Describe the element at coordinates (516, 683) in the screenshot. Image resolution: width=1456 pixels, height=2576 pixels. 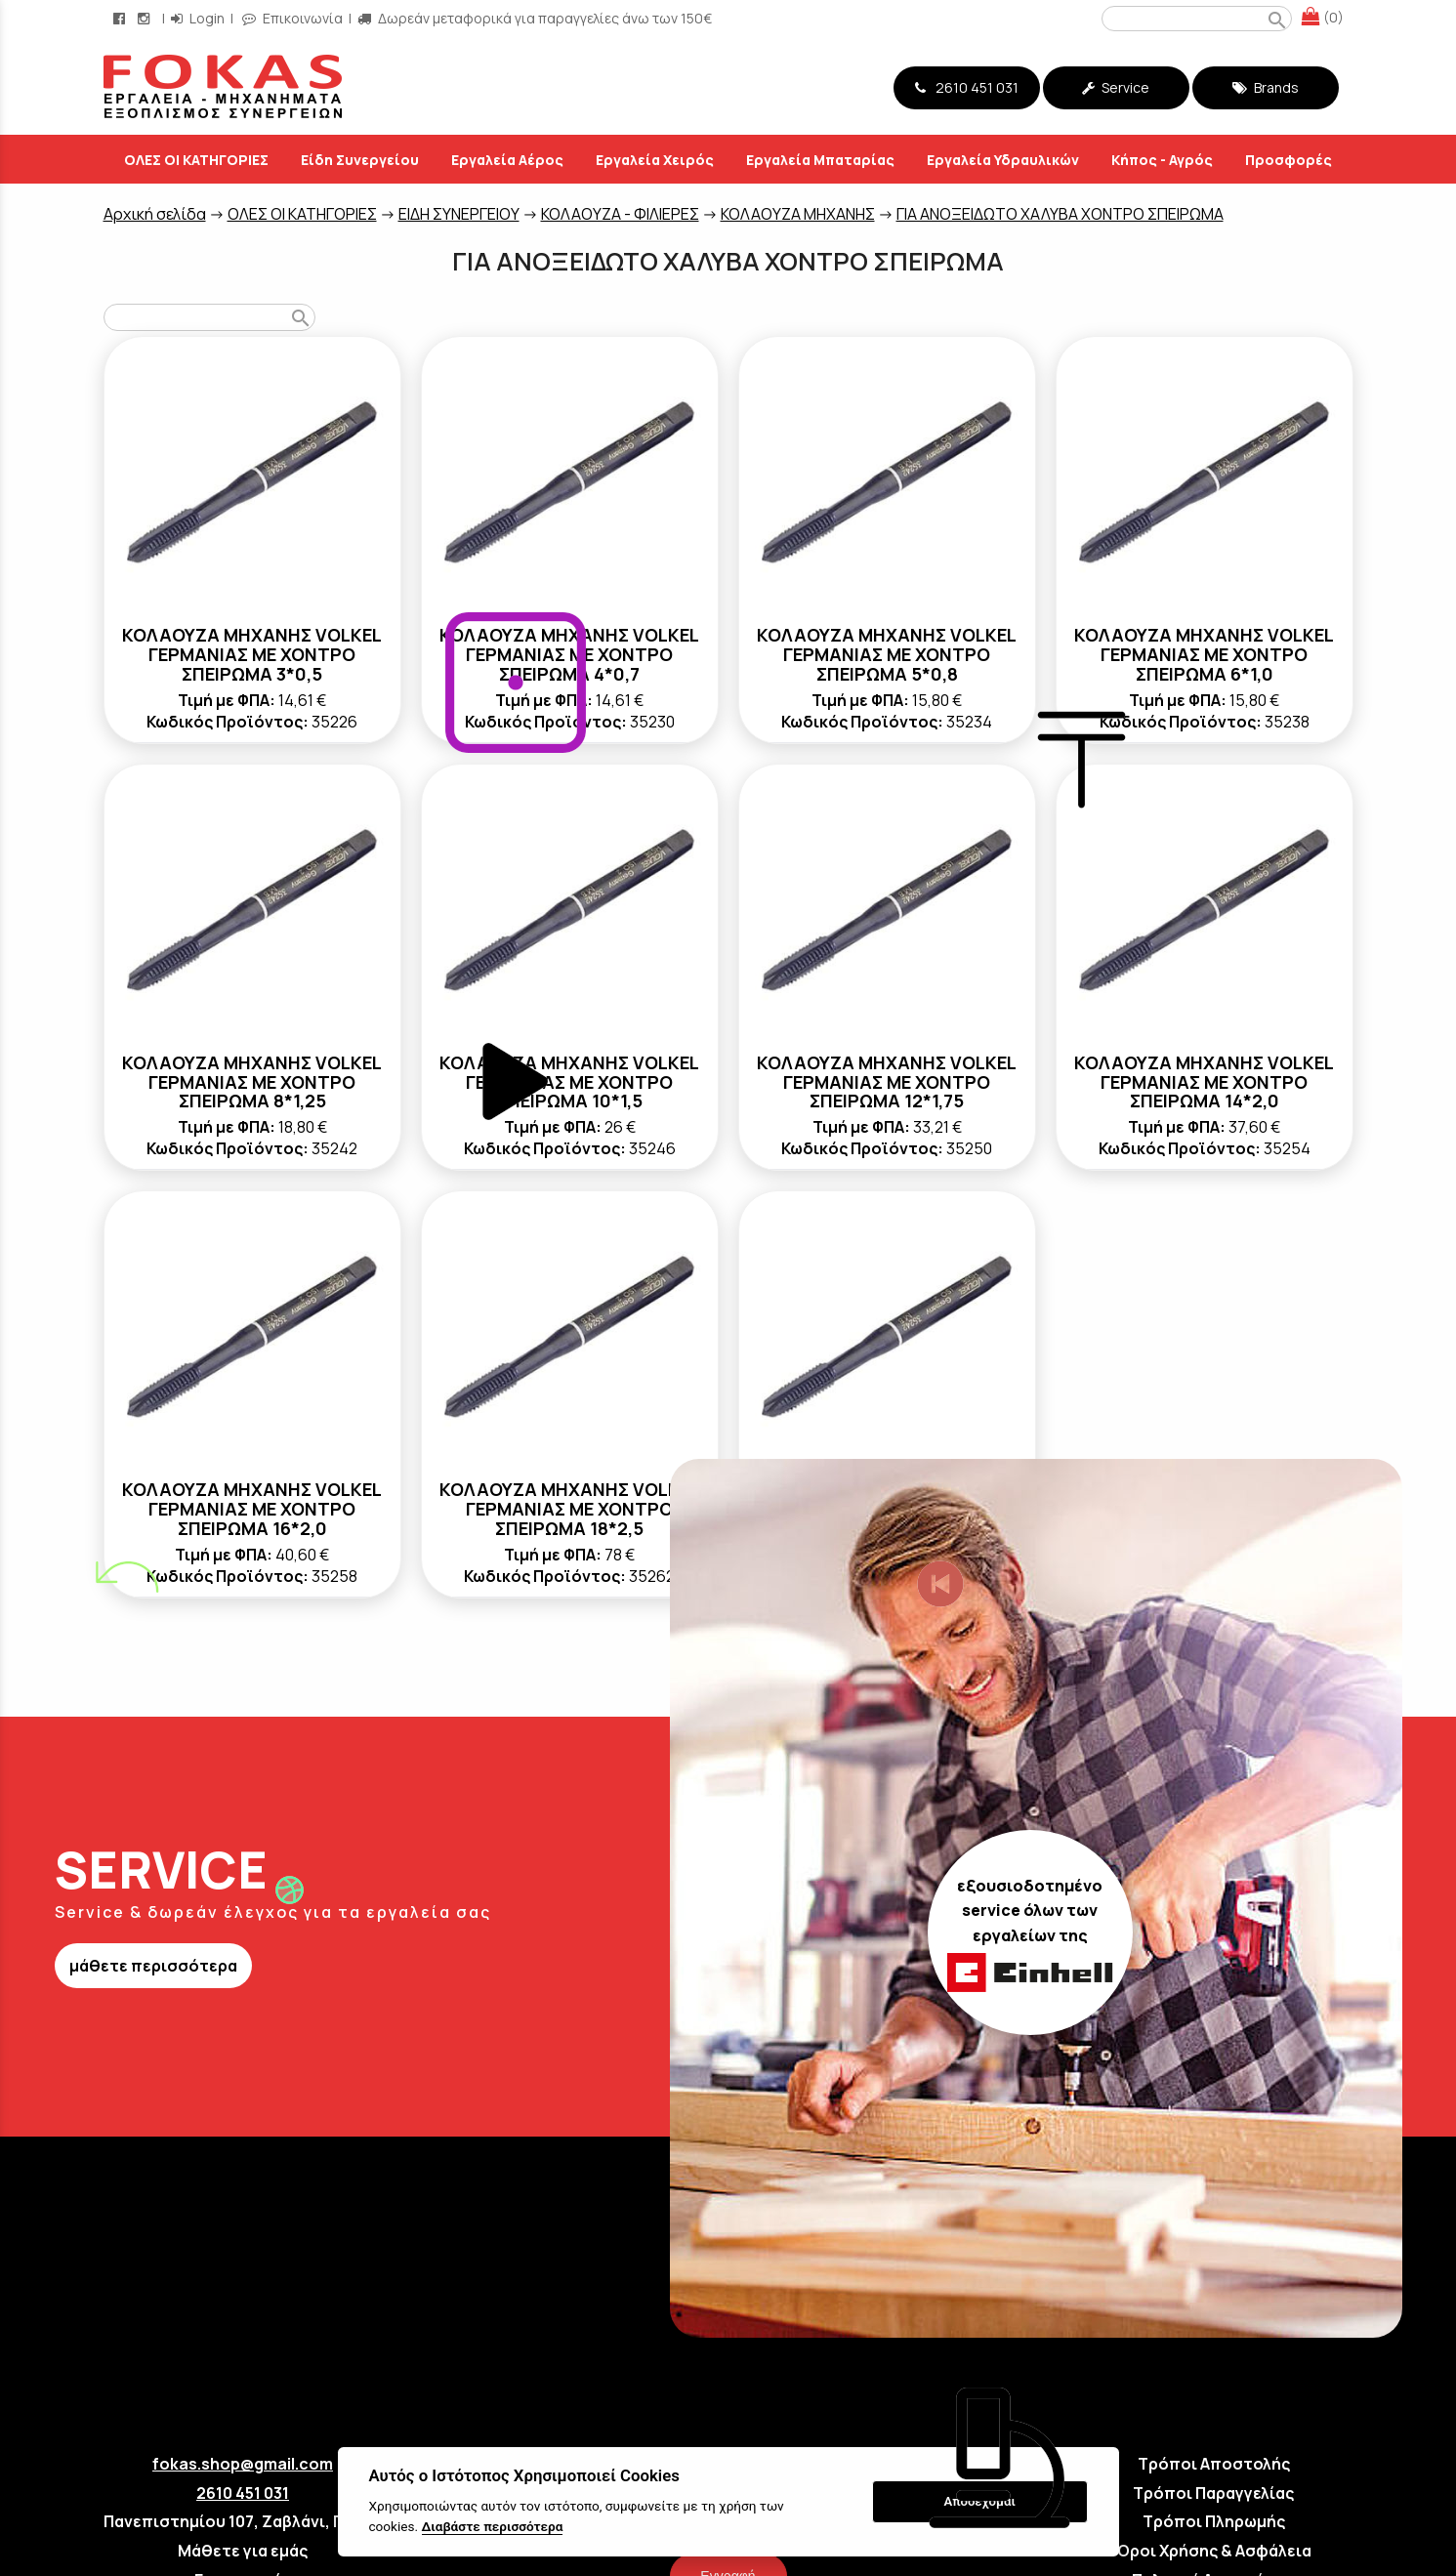
I see `indicates a roll result of one on a dice` at that location.